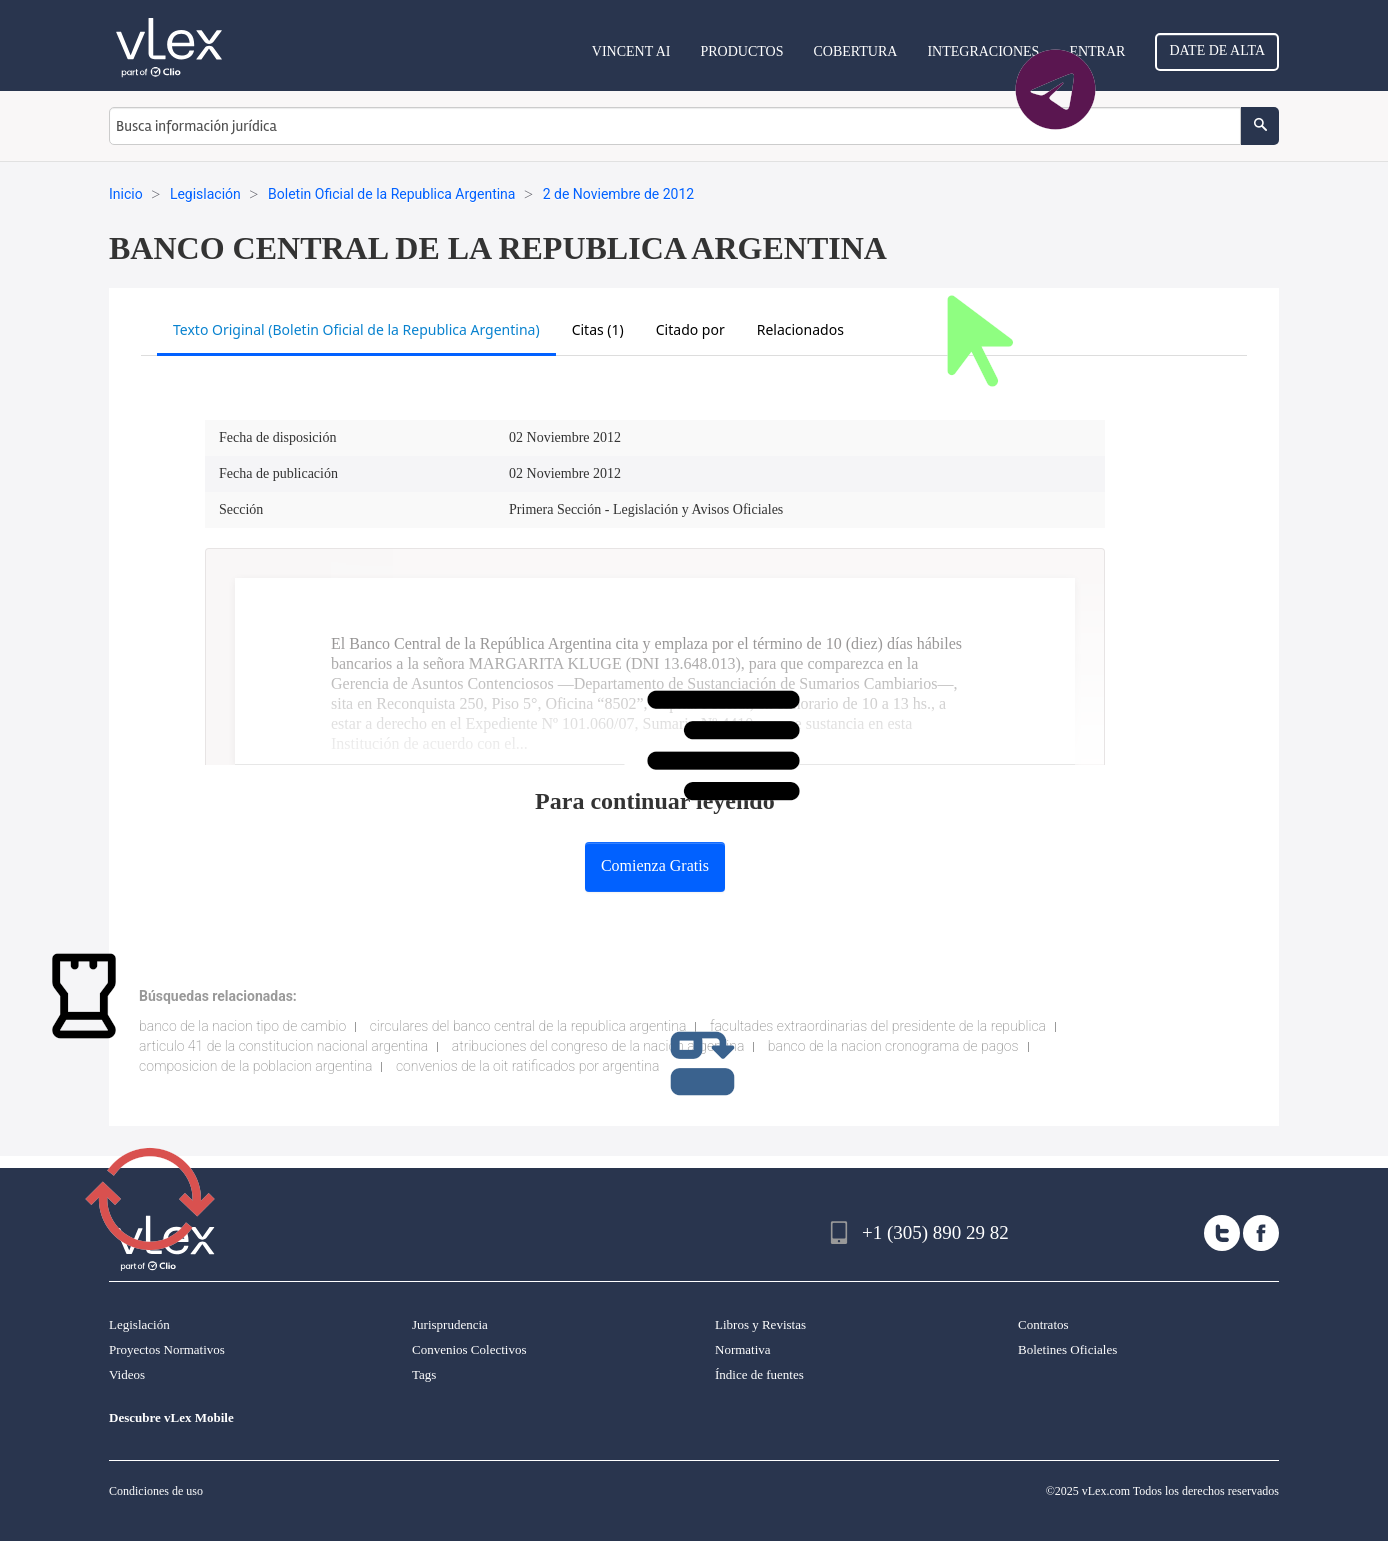 The image size is (1388, 1541). What do you see at coordinates (723, 748) in the screenshot?
I see `align text to the right` at bounding box center [723, 748].